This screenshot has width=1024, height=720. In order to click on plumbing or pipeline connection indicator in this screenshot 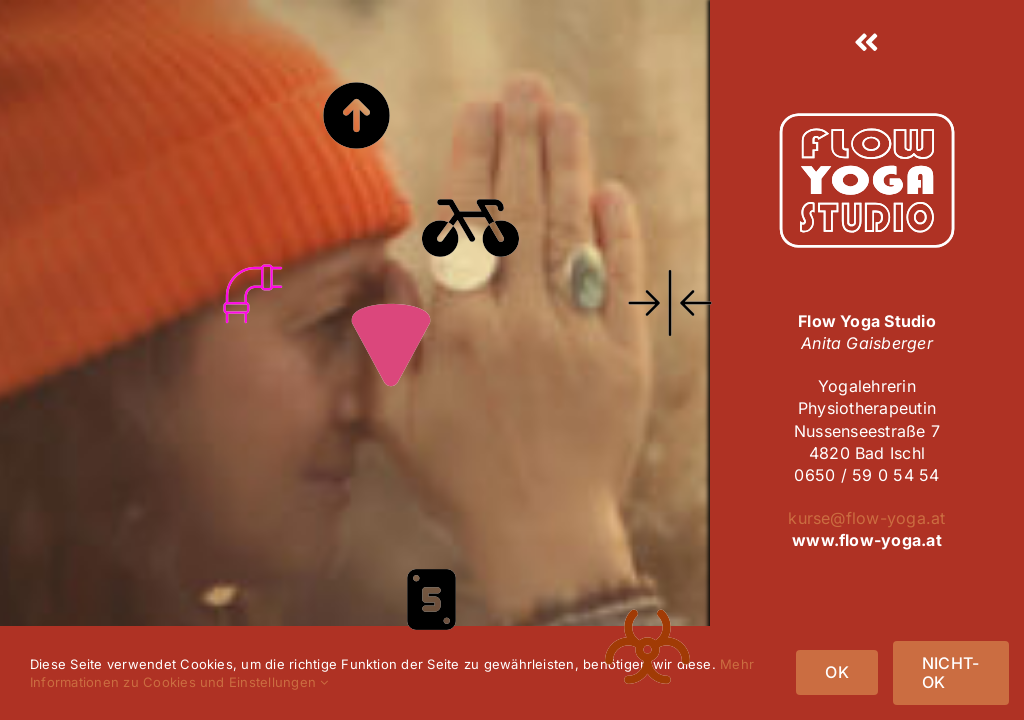, I will do `click(250, 291)`.